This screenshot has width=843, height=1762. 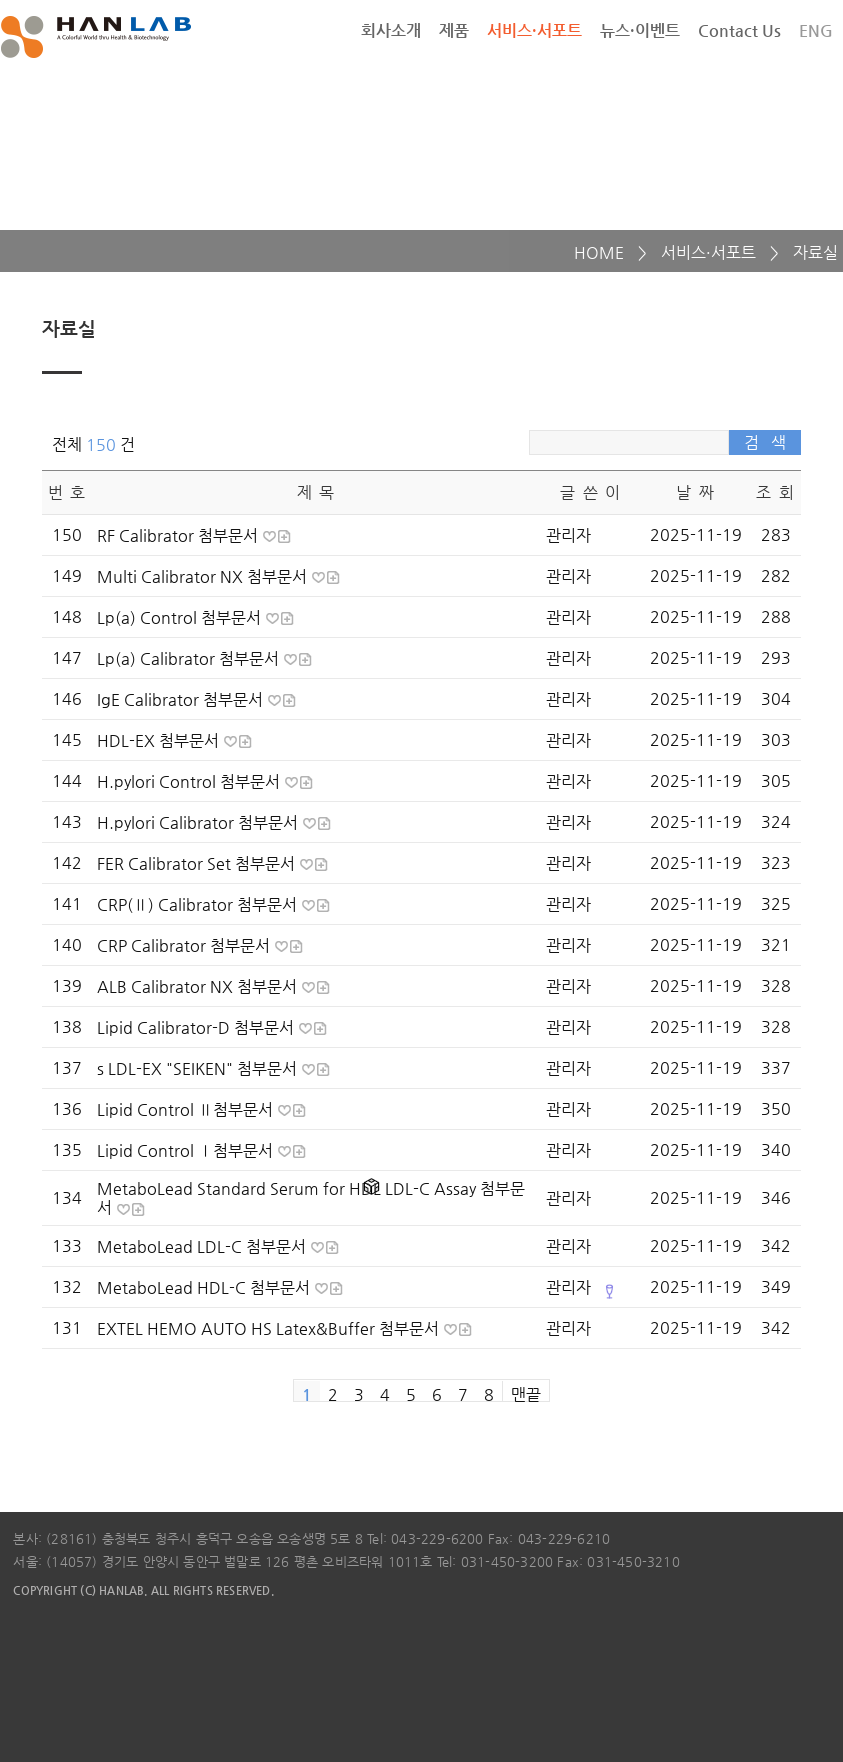 What do you see at coordinates (609, 1291) in the screenshot?
I see `celebrate an achievement or milestone` at bounding box center [609, 1291].